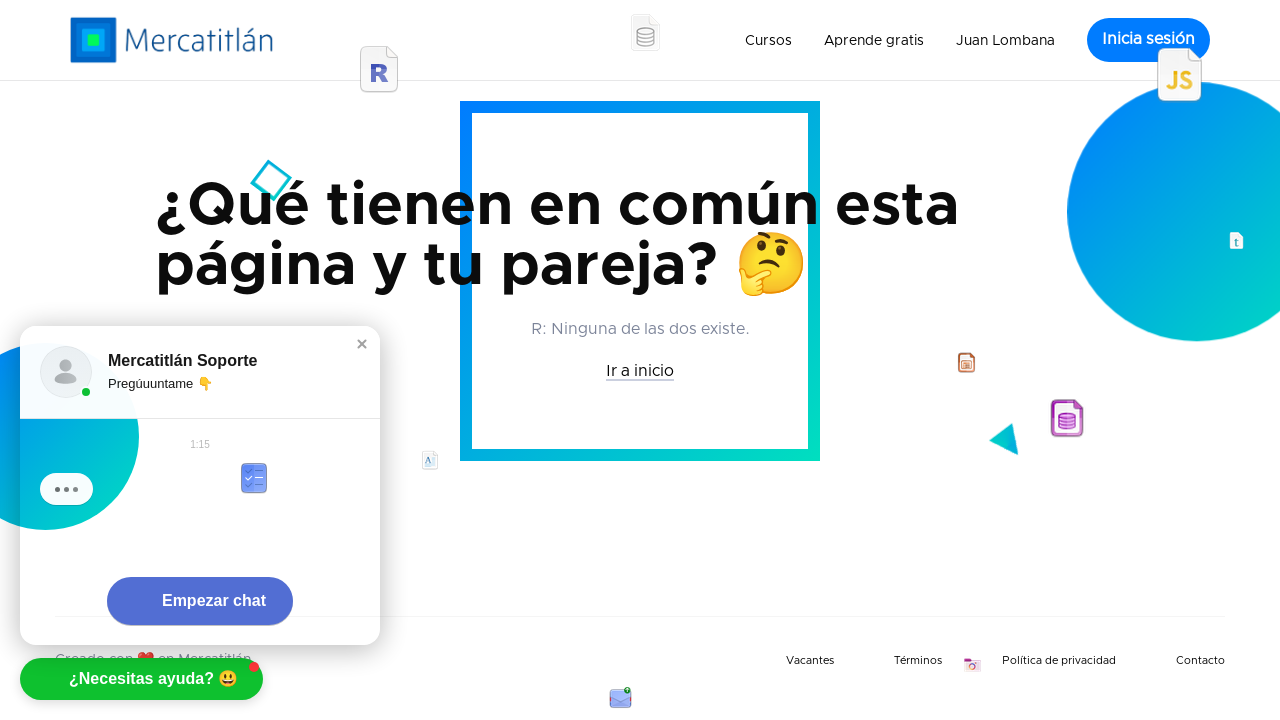 The height and width of the screenshot is (720, 1280). Describe the element at coordinates (972, 665) in the screenshot. I see `open folder containing instagram downloads` at that location.